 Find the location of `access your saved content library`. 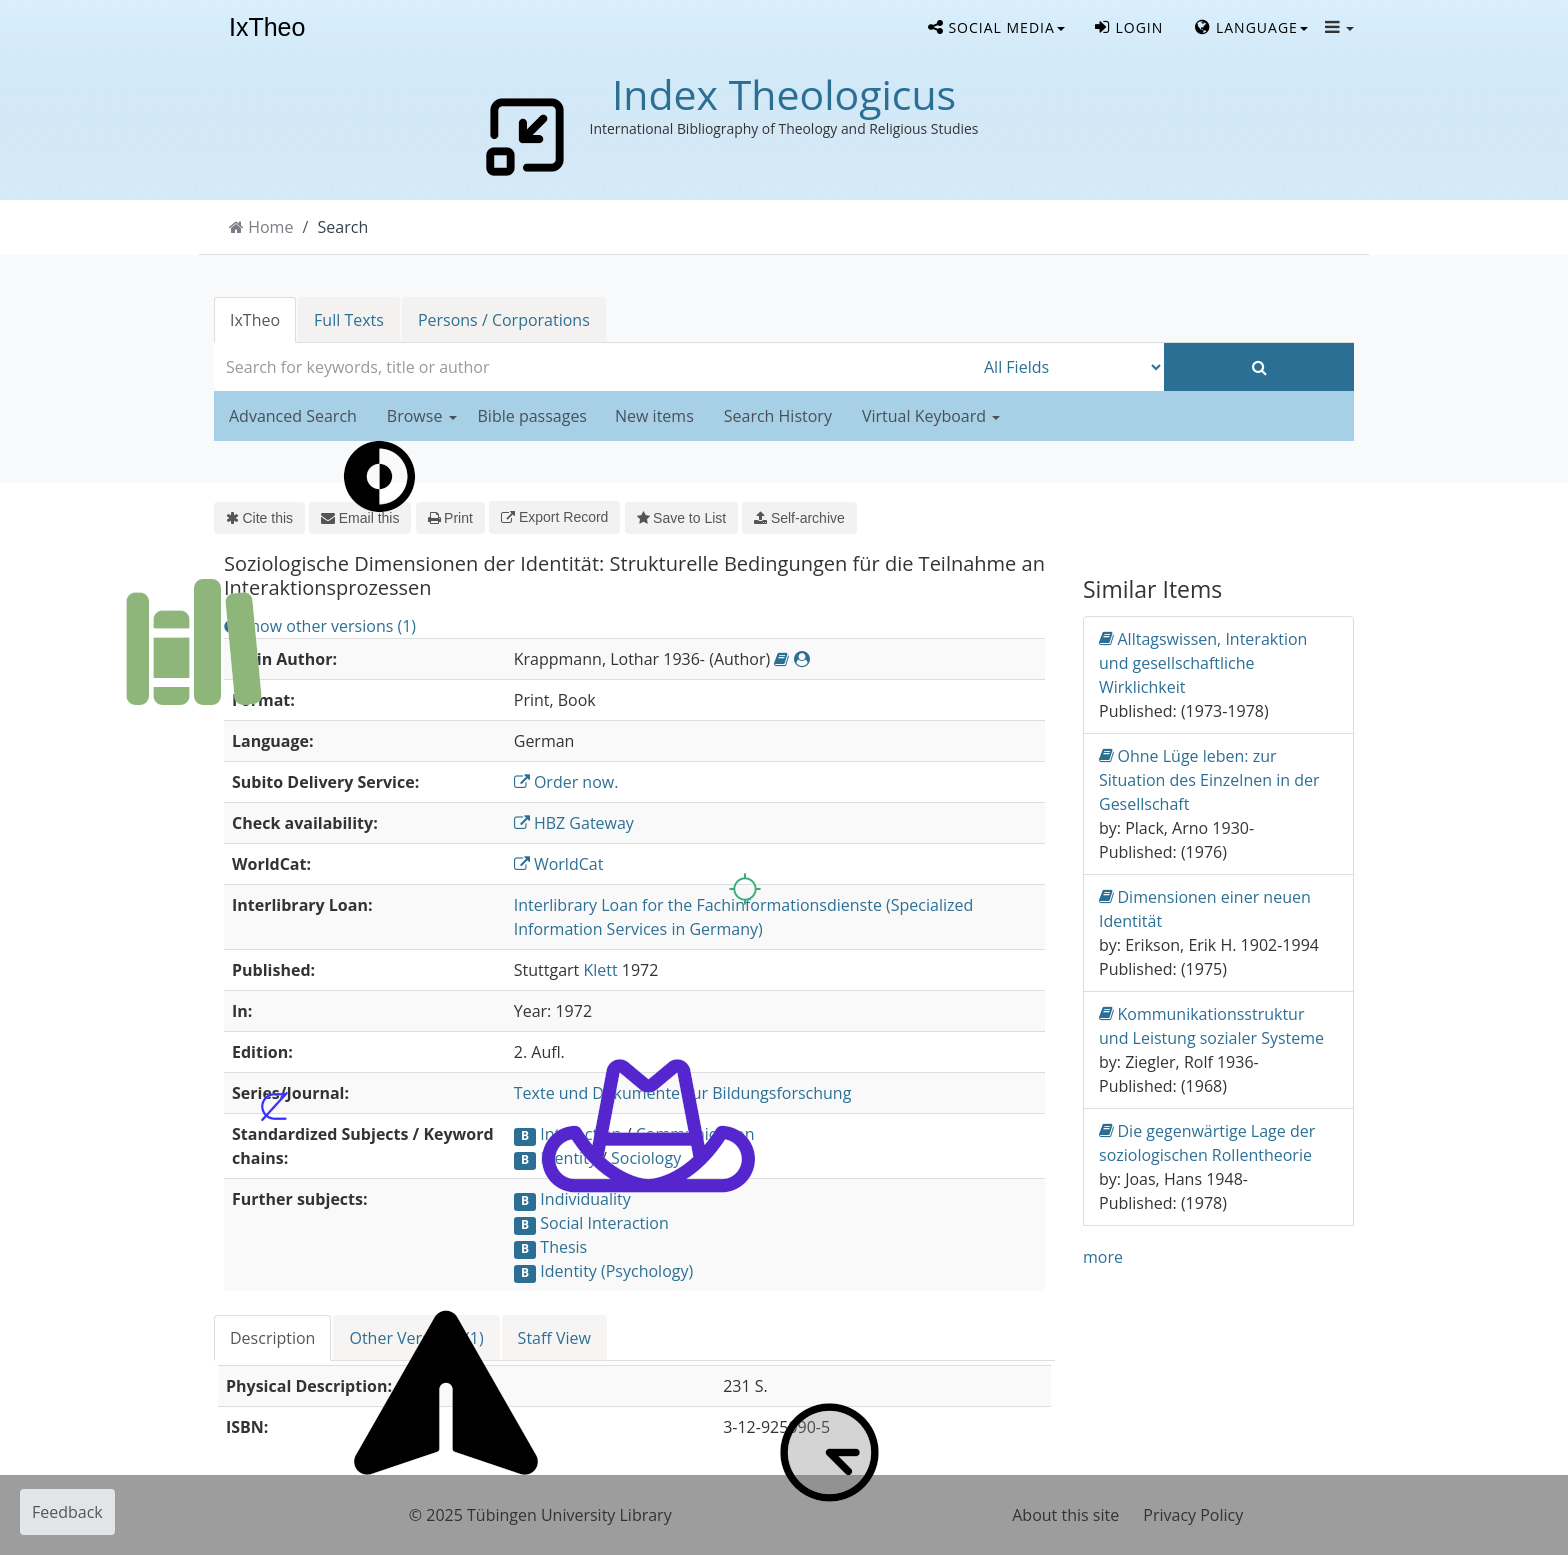

access your saved content library is located at coordinates (194, 642).